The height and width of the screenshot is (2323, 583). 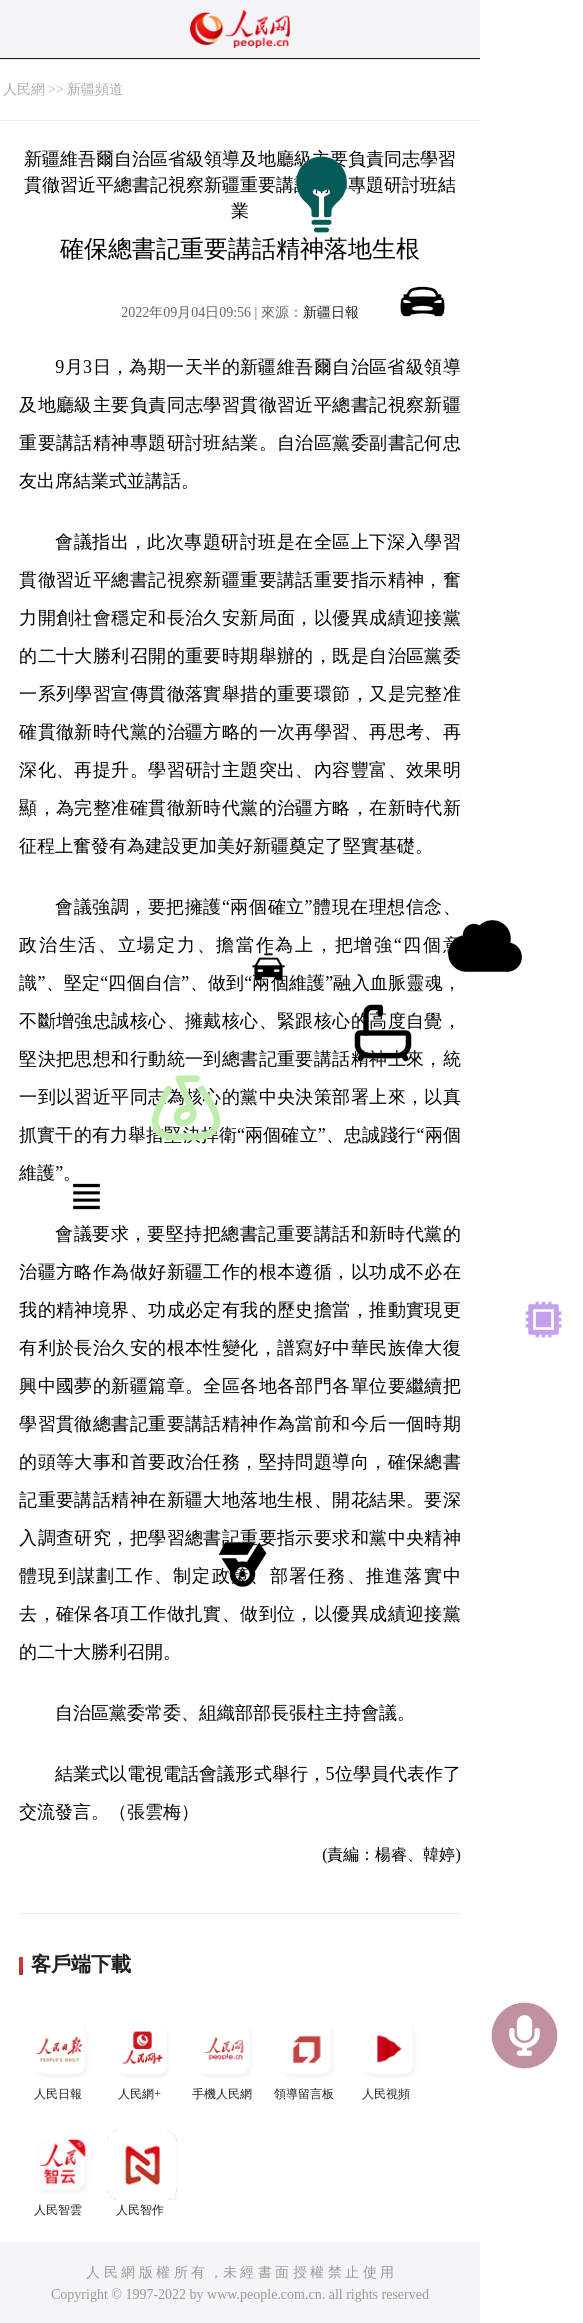 I want to click on view achievements or awards, so click(x=242, y=1564).